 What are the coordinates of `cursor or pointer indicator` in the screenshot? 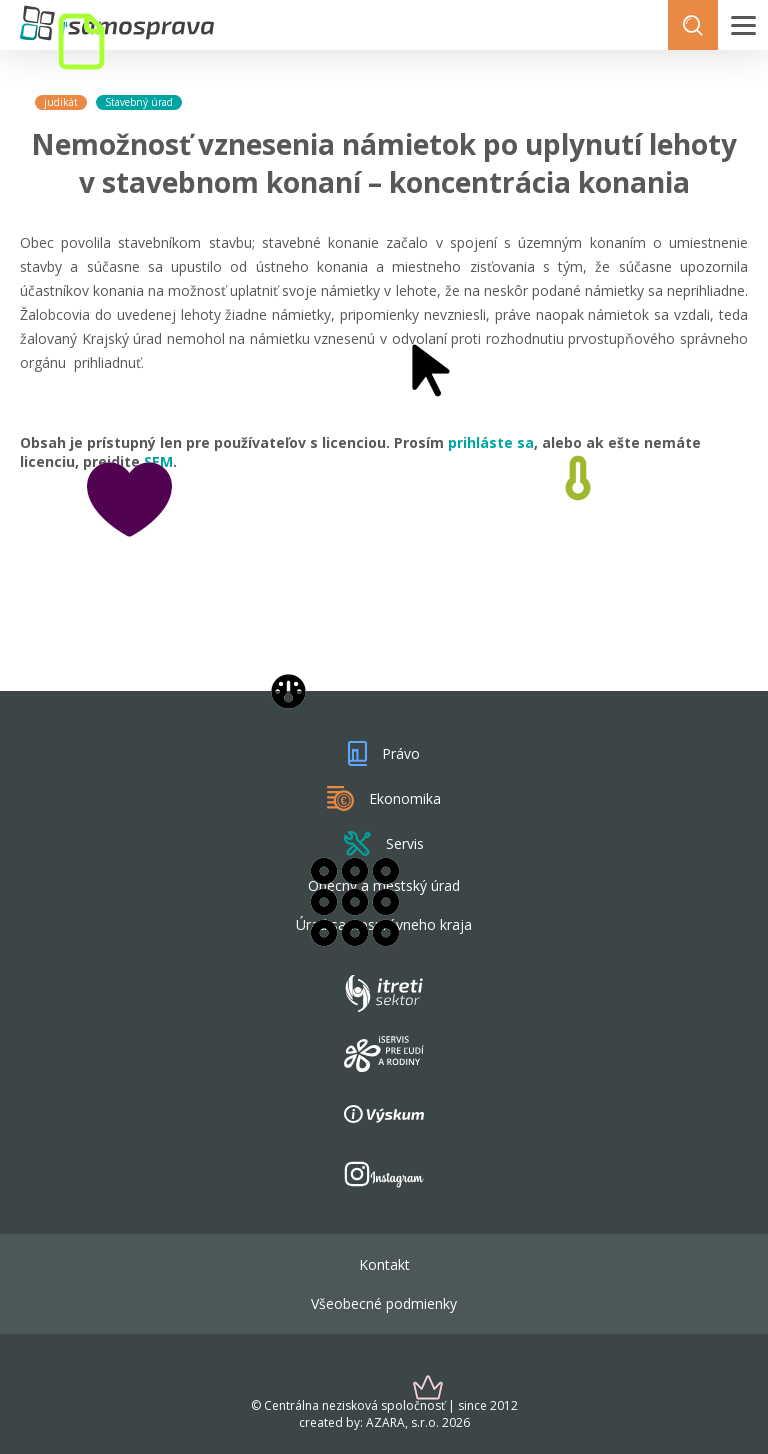 It's located at (428, 370).